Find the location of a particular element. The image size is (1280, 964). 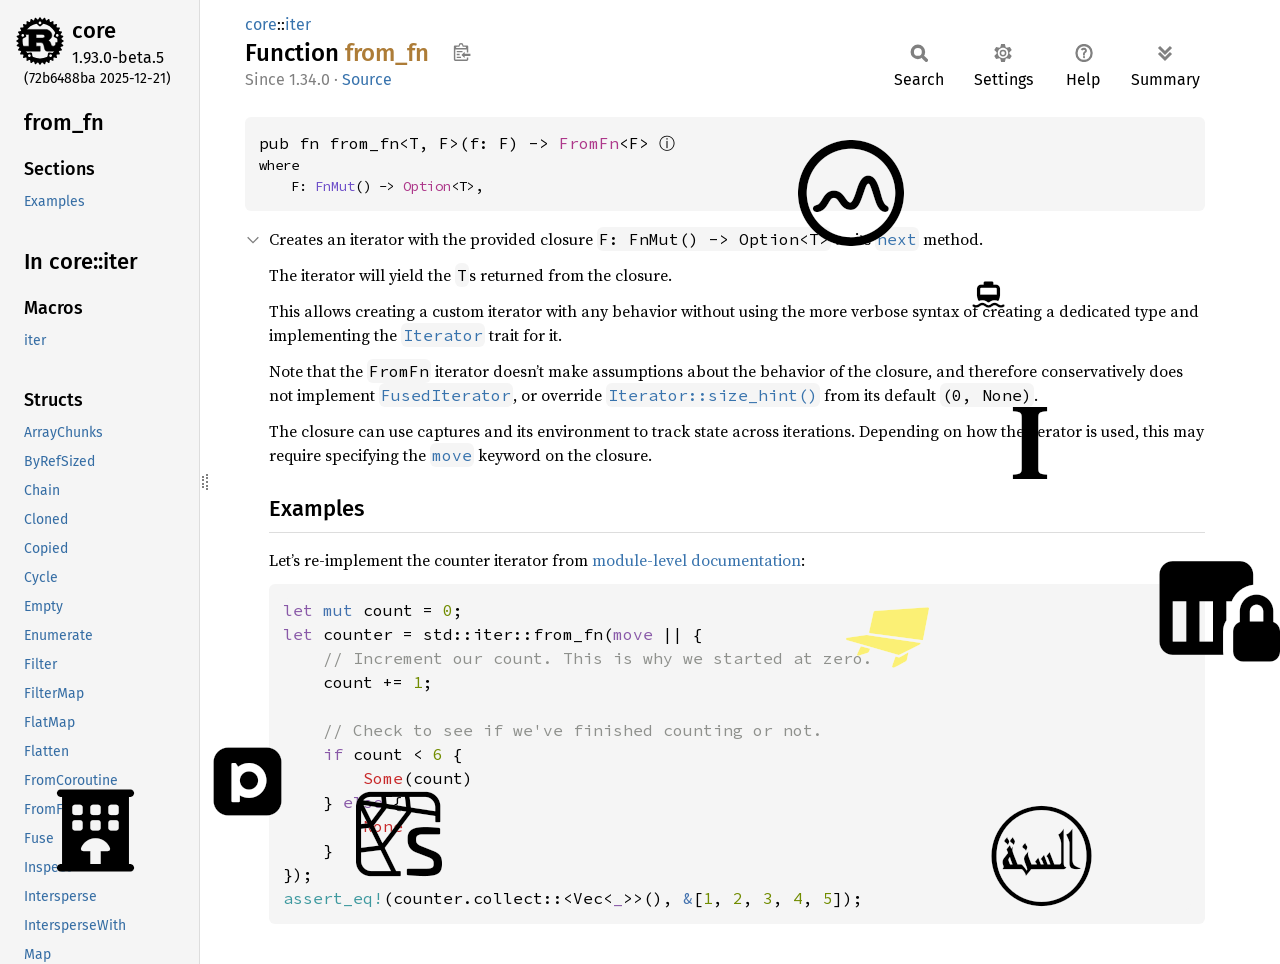

ferry or boat transportation option is located at coordinates (988, 294).